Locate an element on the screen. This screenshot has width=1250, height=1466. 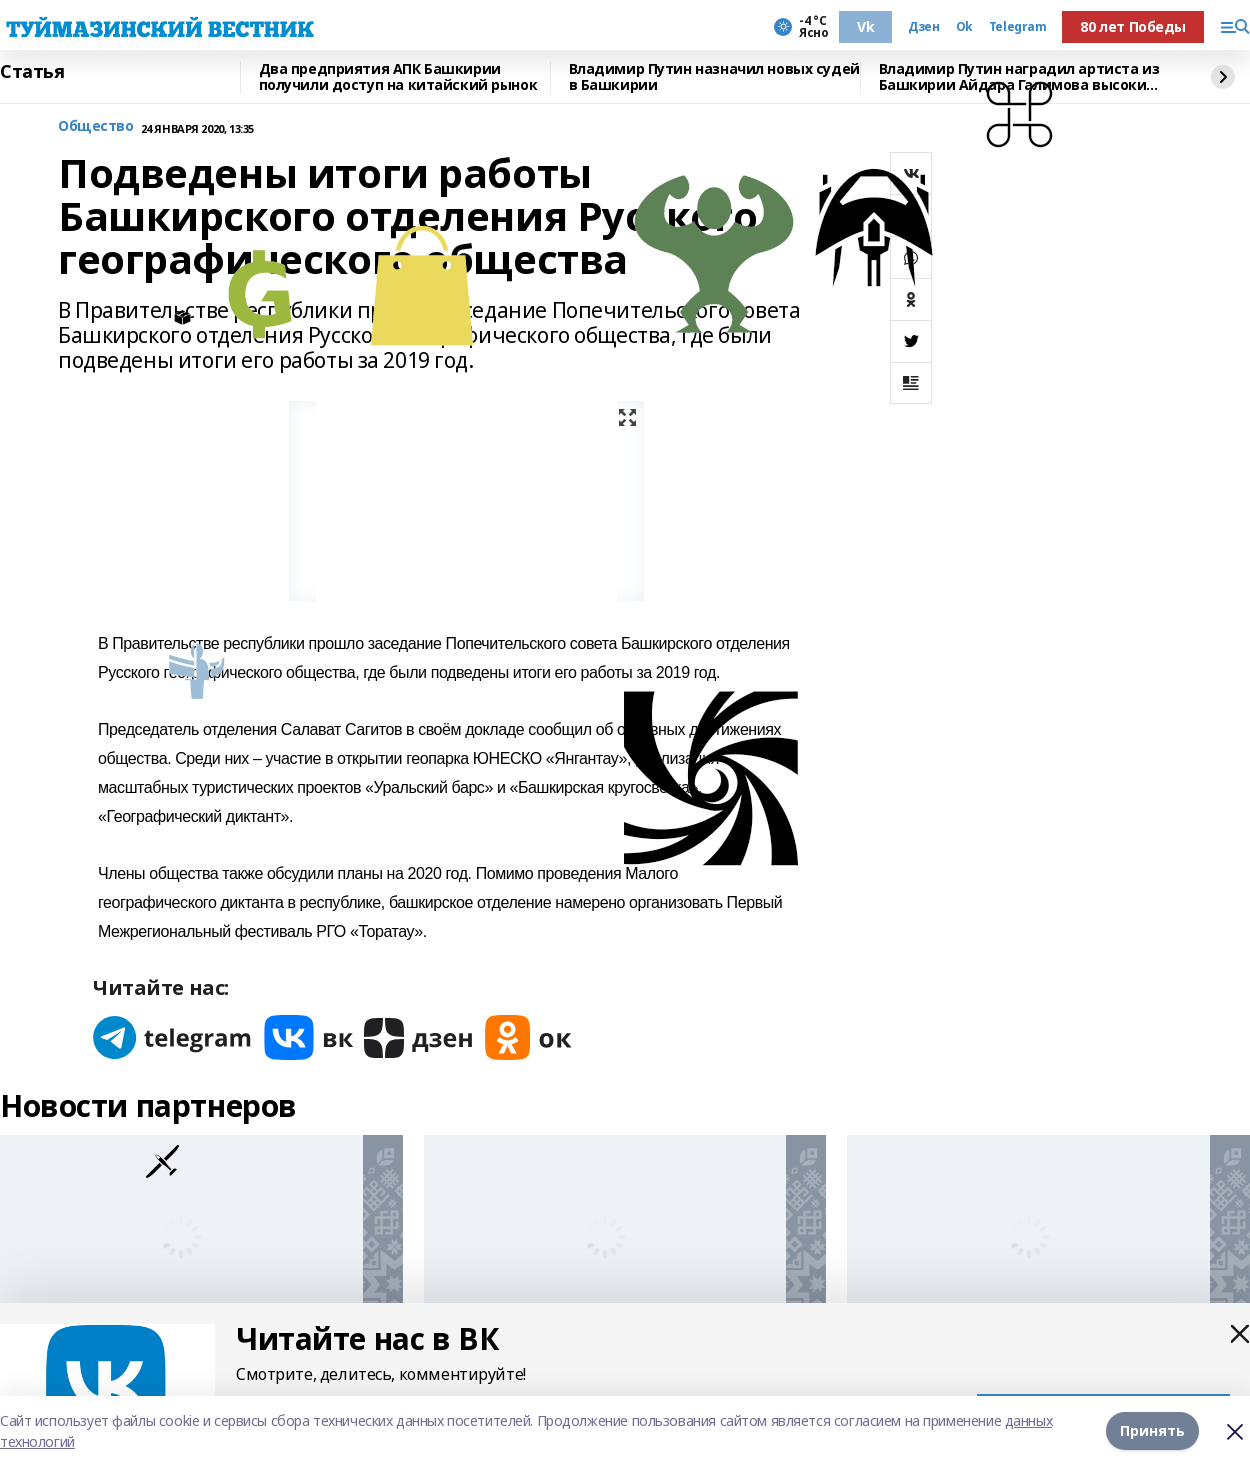
view your current credits balance is located at coordinates (259, 294).